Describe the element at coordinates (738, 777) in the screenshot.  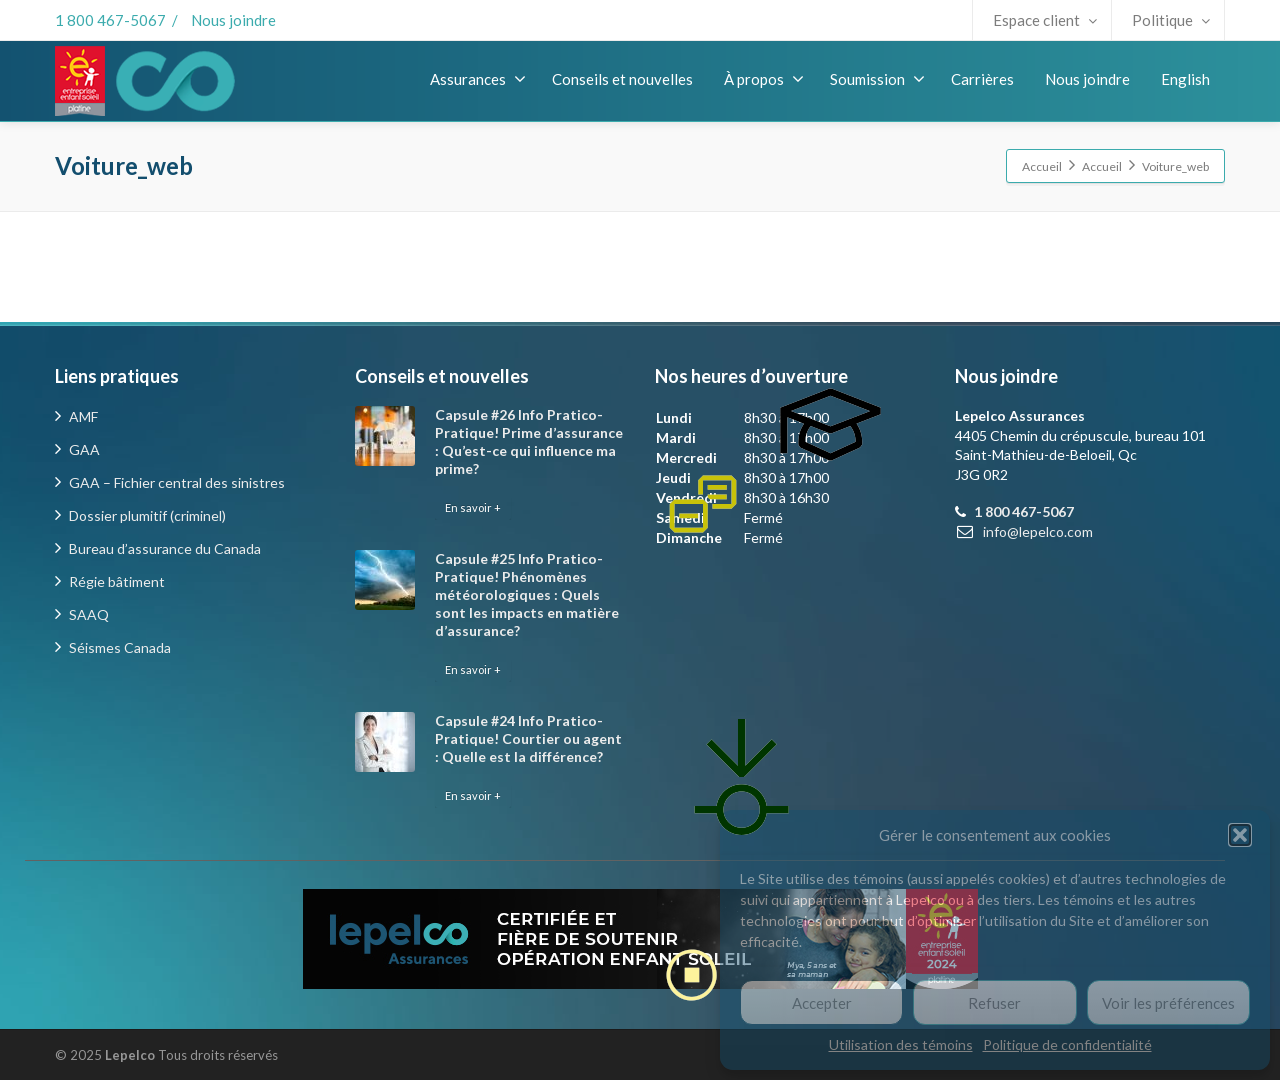
I see `pull changes from a remote repository` at that location.